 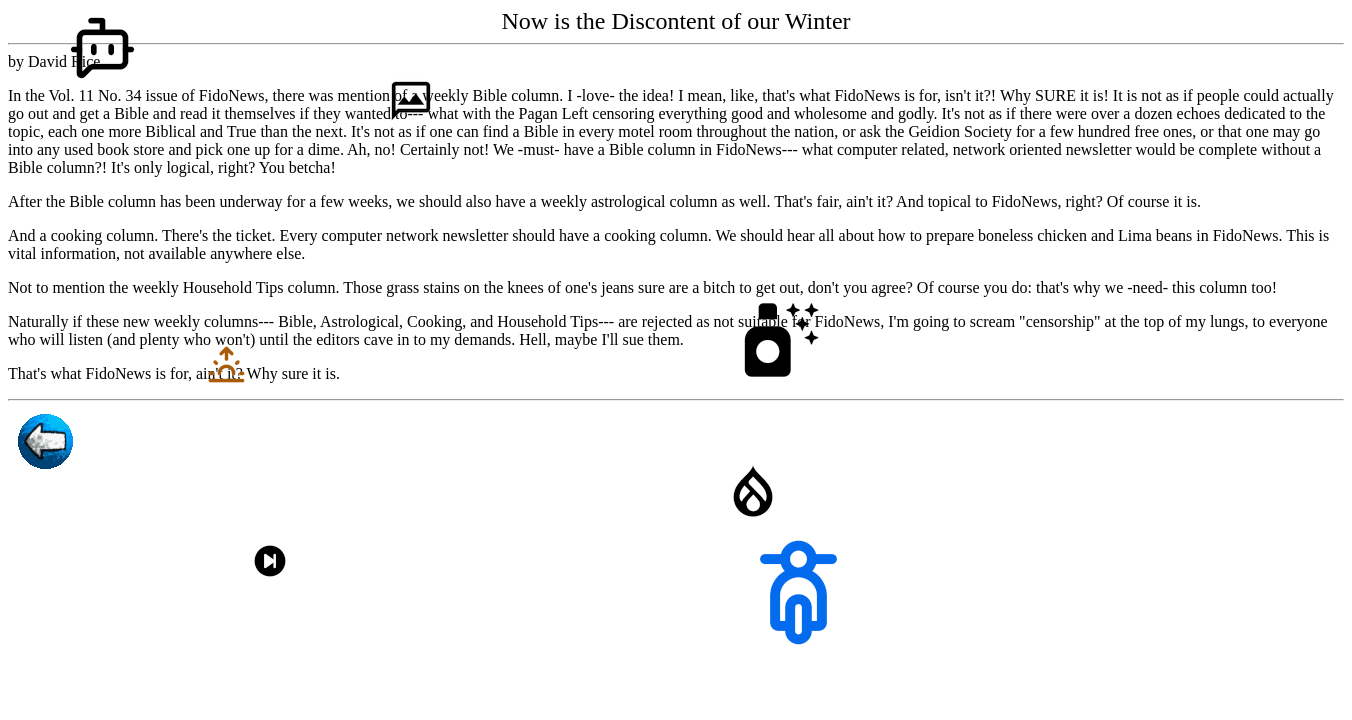 I want to click on select moped or scooter as transportation mode, so click(x=798, y=592).